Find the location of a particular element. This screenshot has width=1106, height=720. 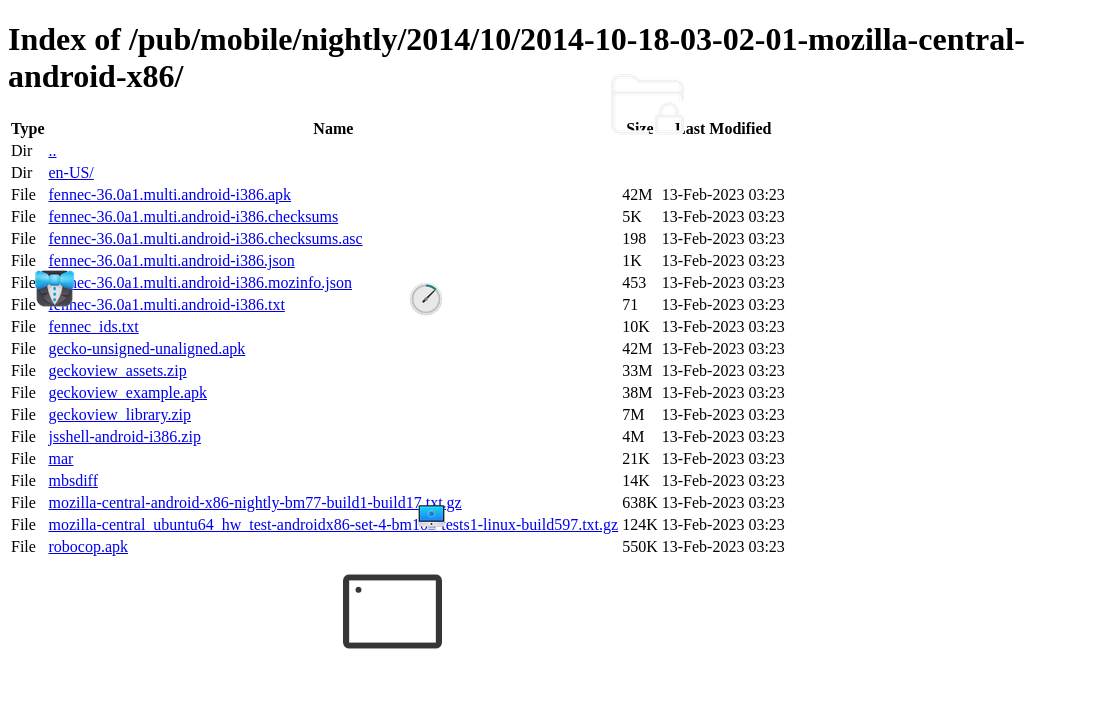

open system profiler to analyze performance is located at coordinates (426, 299).